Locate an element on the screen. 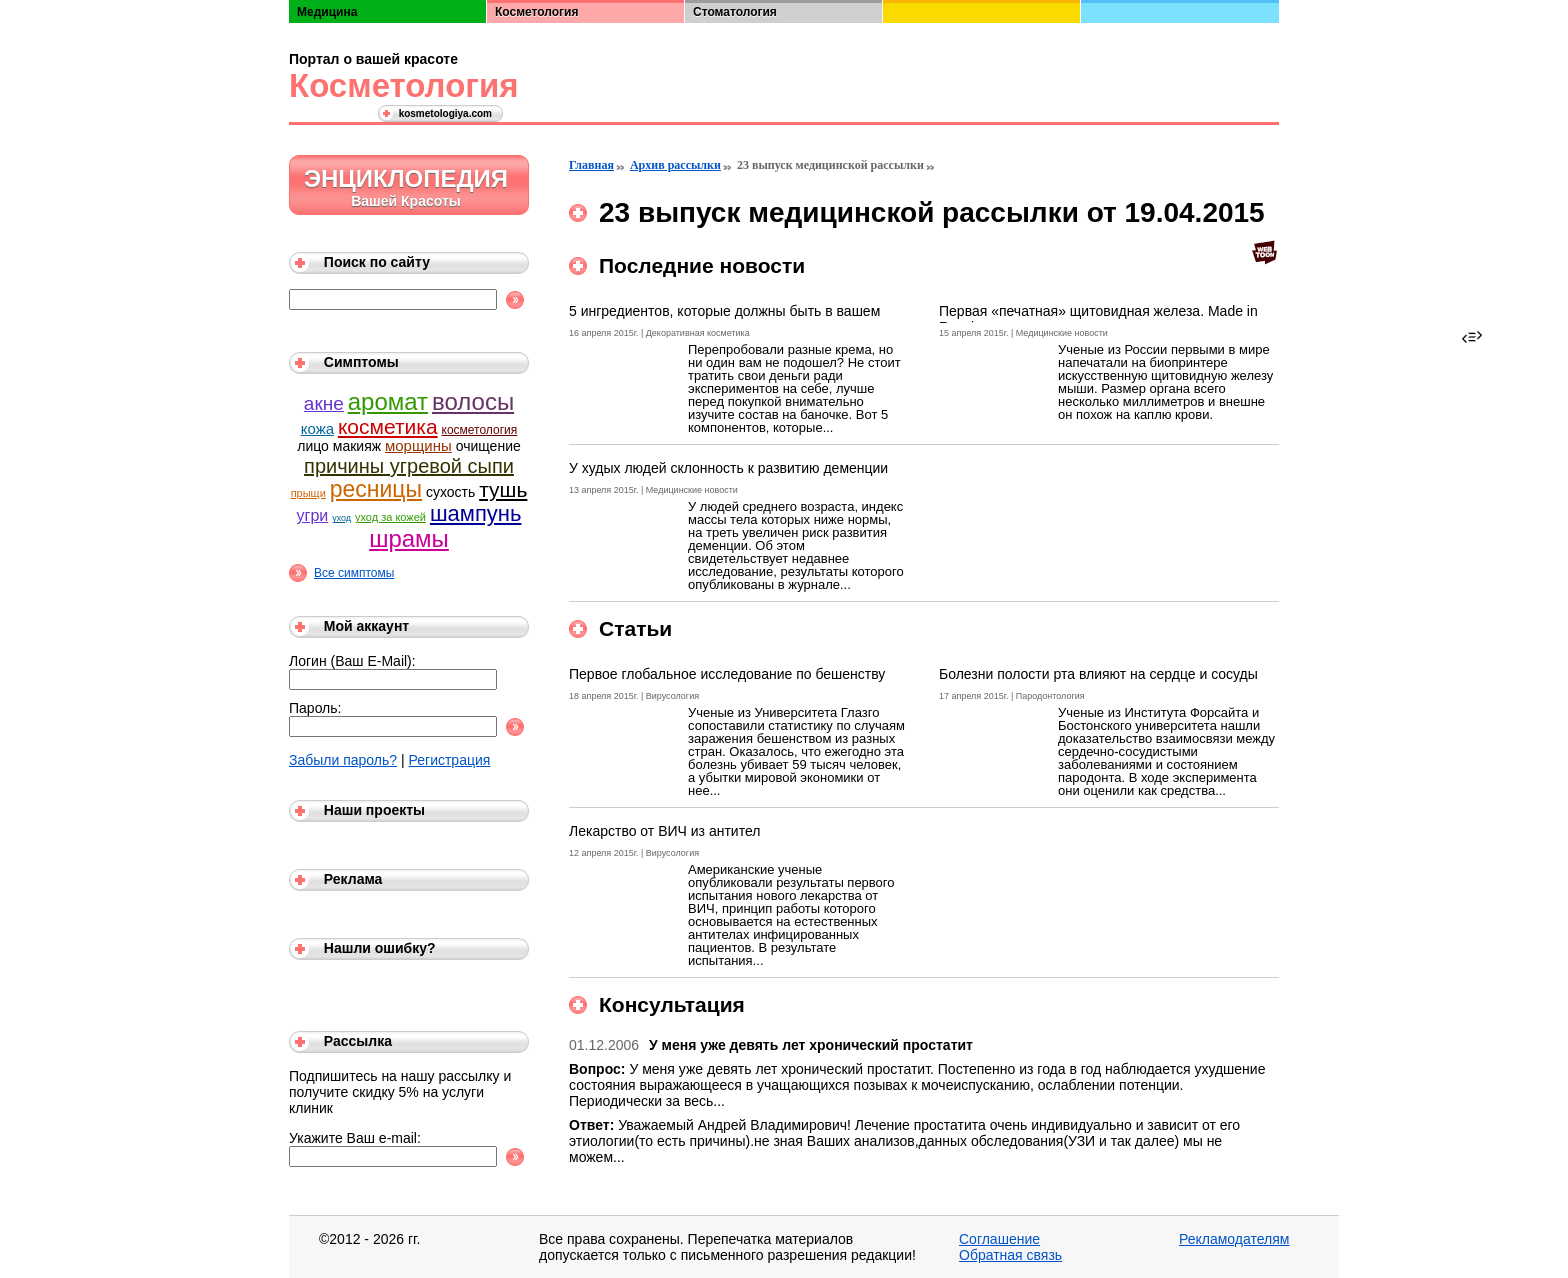  purescript programming language logo is located at coordinates (1472, 337).